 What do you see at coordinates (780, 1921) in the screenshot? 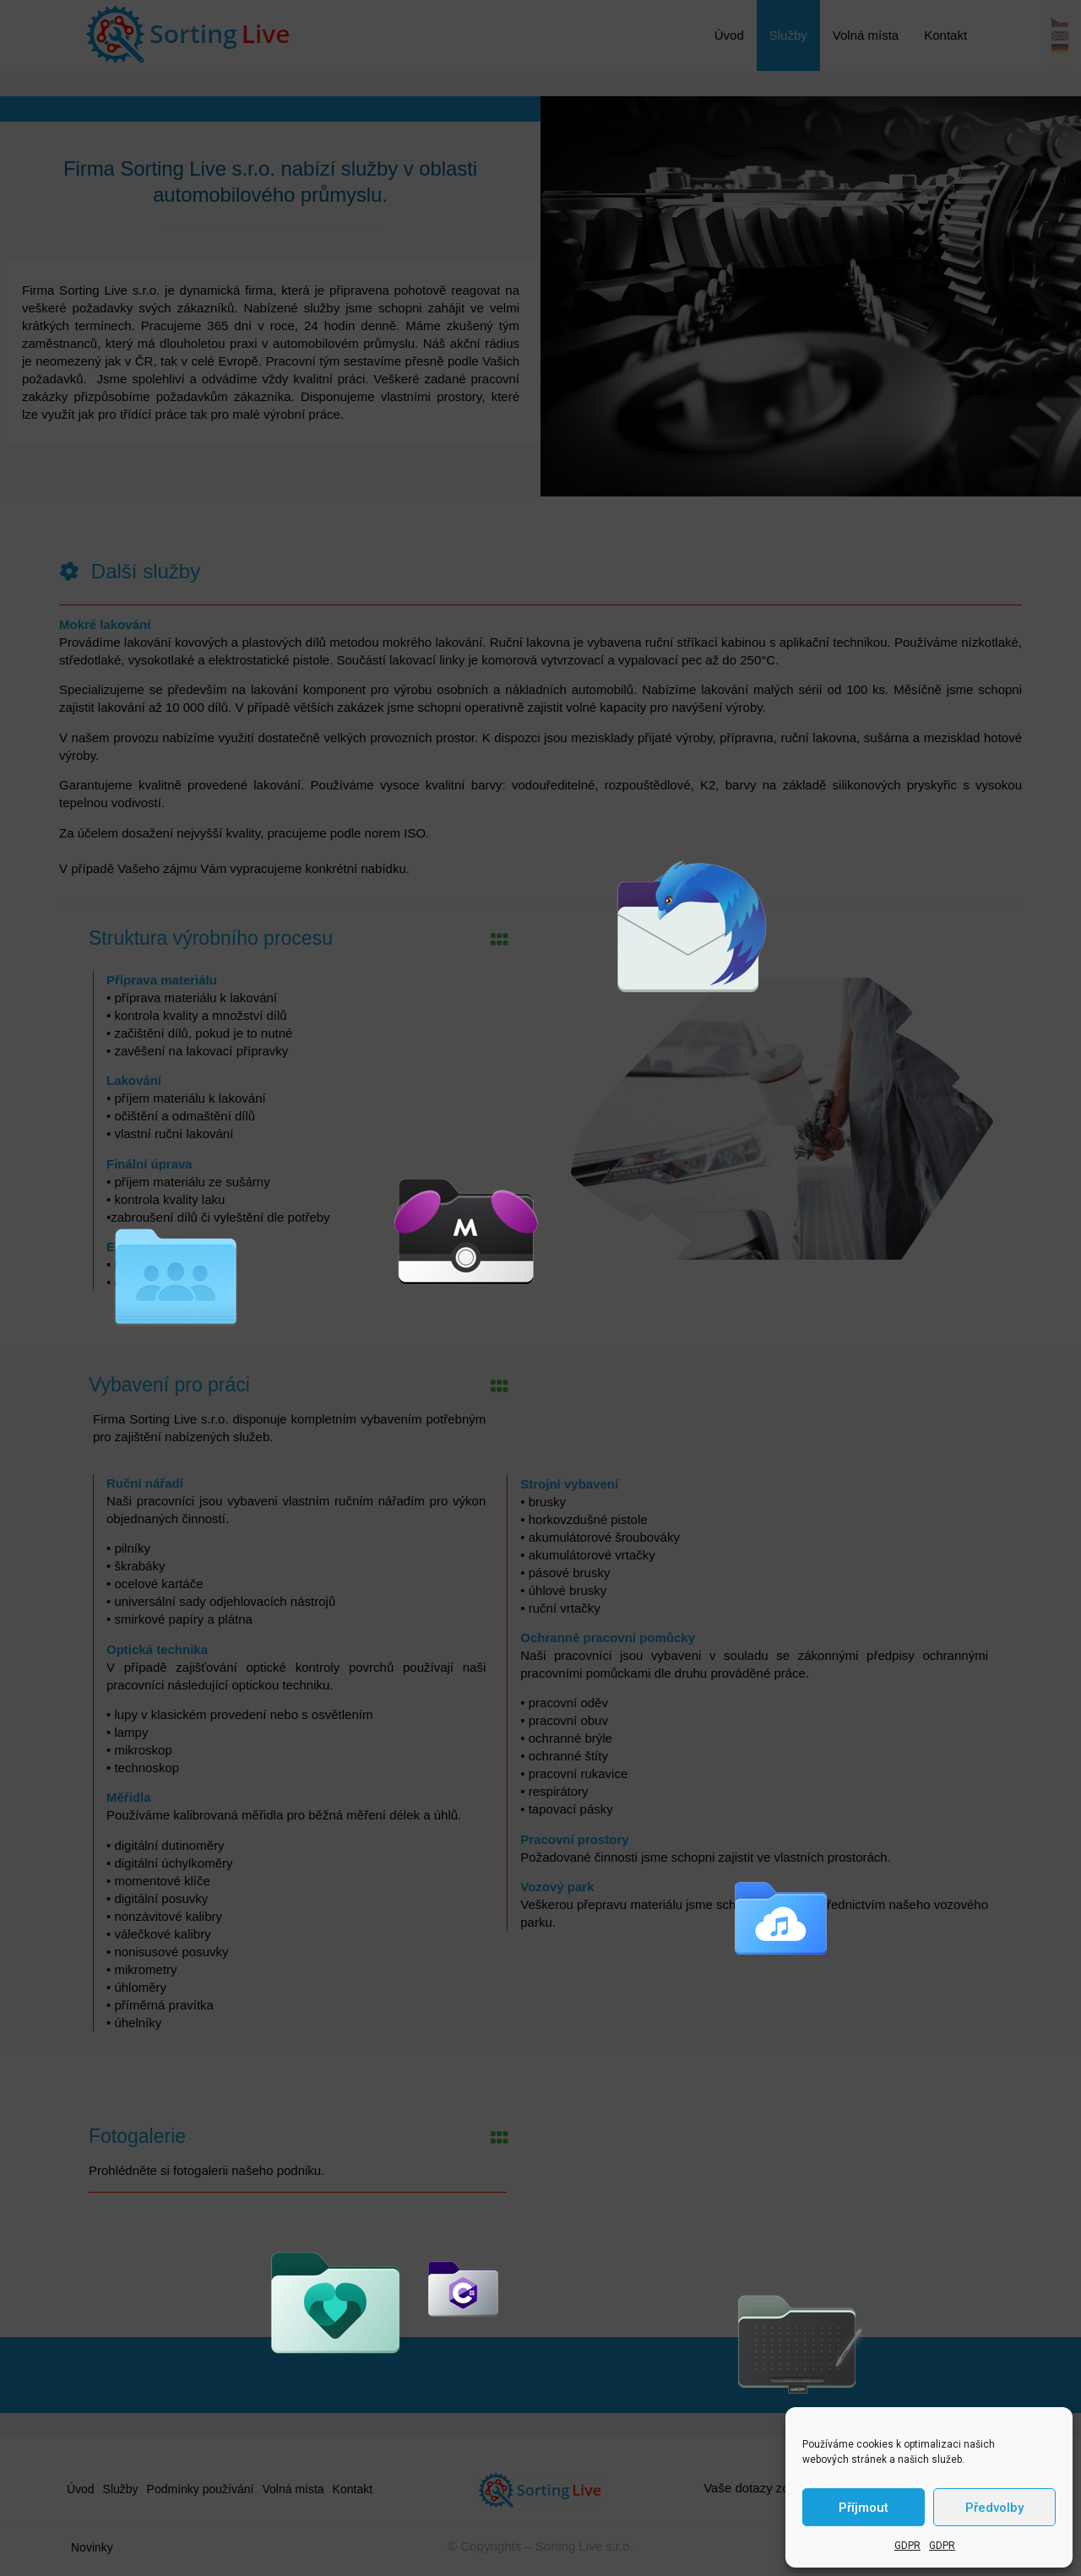
I see `open folder containing downloaded youtube audio files` at bounding box center [780, 1921].